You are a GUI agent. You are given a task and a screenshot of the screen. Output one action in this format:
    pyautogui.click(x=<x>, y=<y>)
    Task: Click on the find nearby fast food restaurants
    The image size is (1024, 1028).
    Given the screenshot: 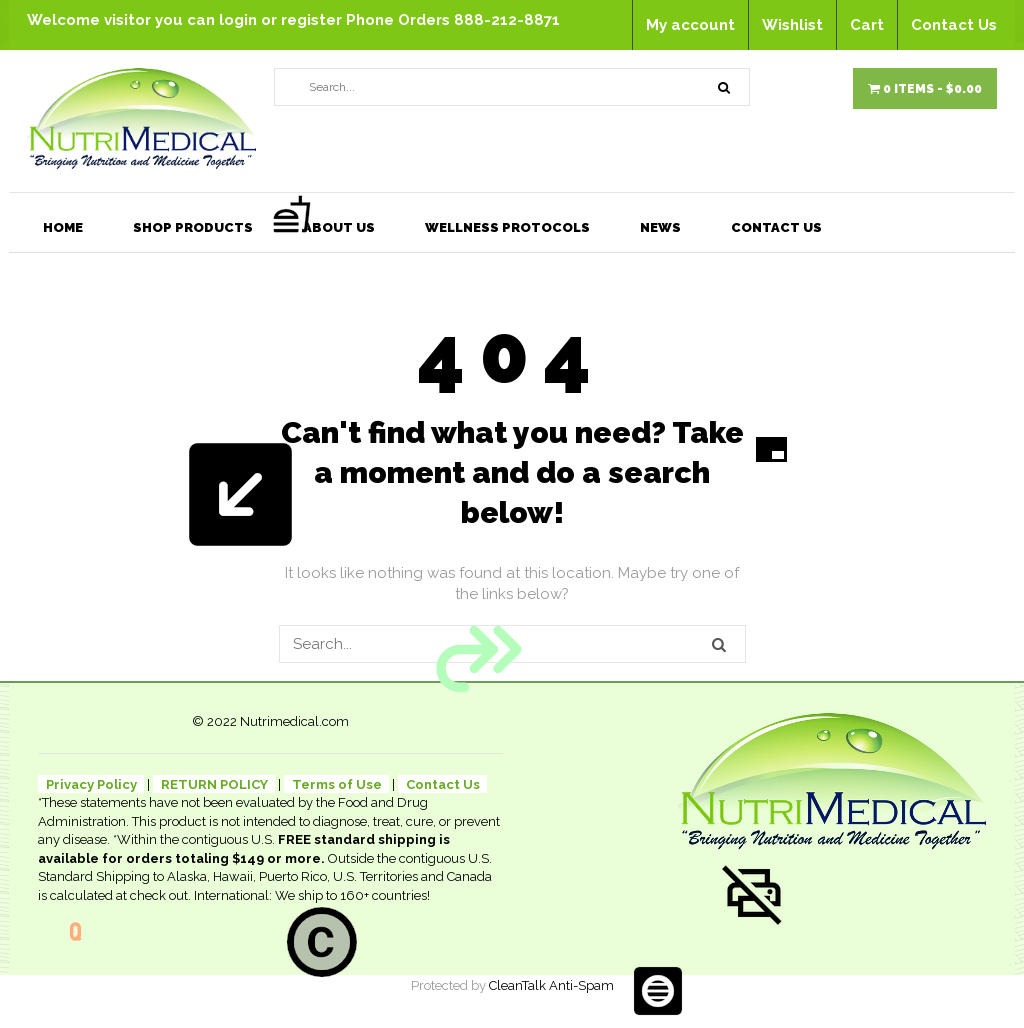 What is the action you would take?
    pyautogui.click(x=292, y=214)
    